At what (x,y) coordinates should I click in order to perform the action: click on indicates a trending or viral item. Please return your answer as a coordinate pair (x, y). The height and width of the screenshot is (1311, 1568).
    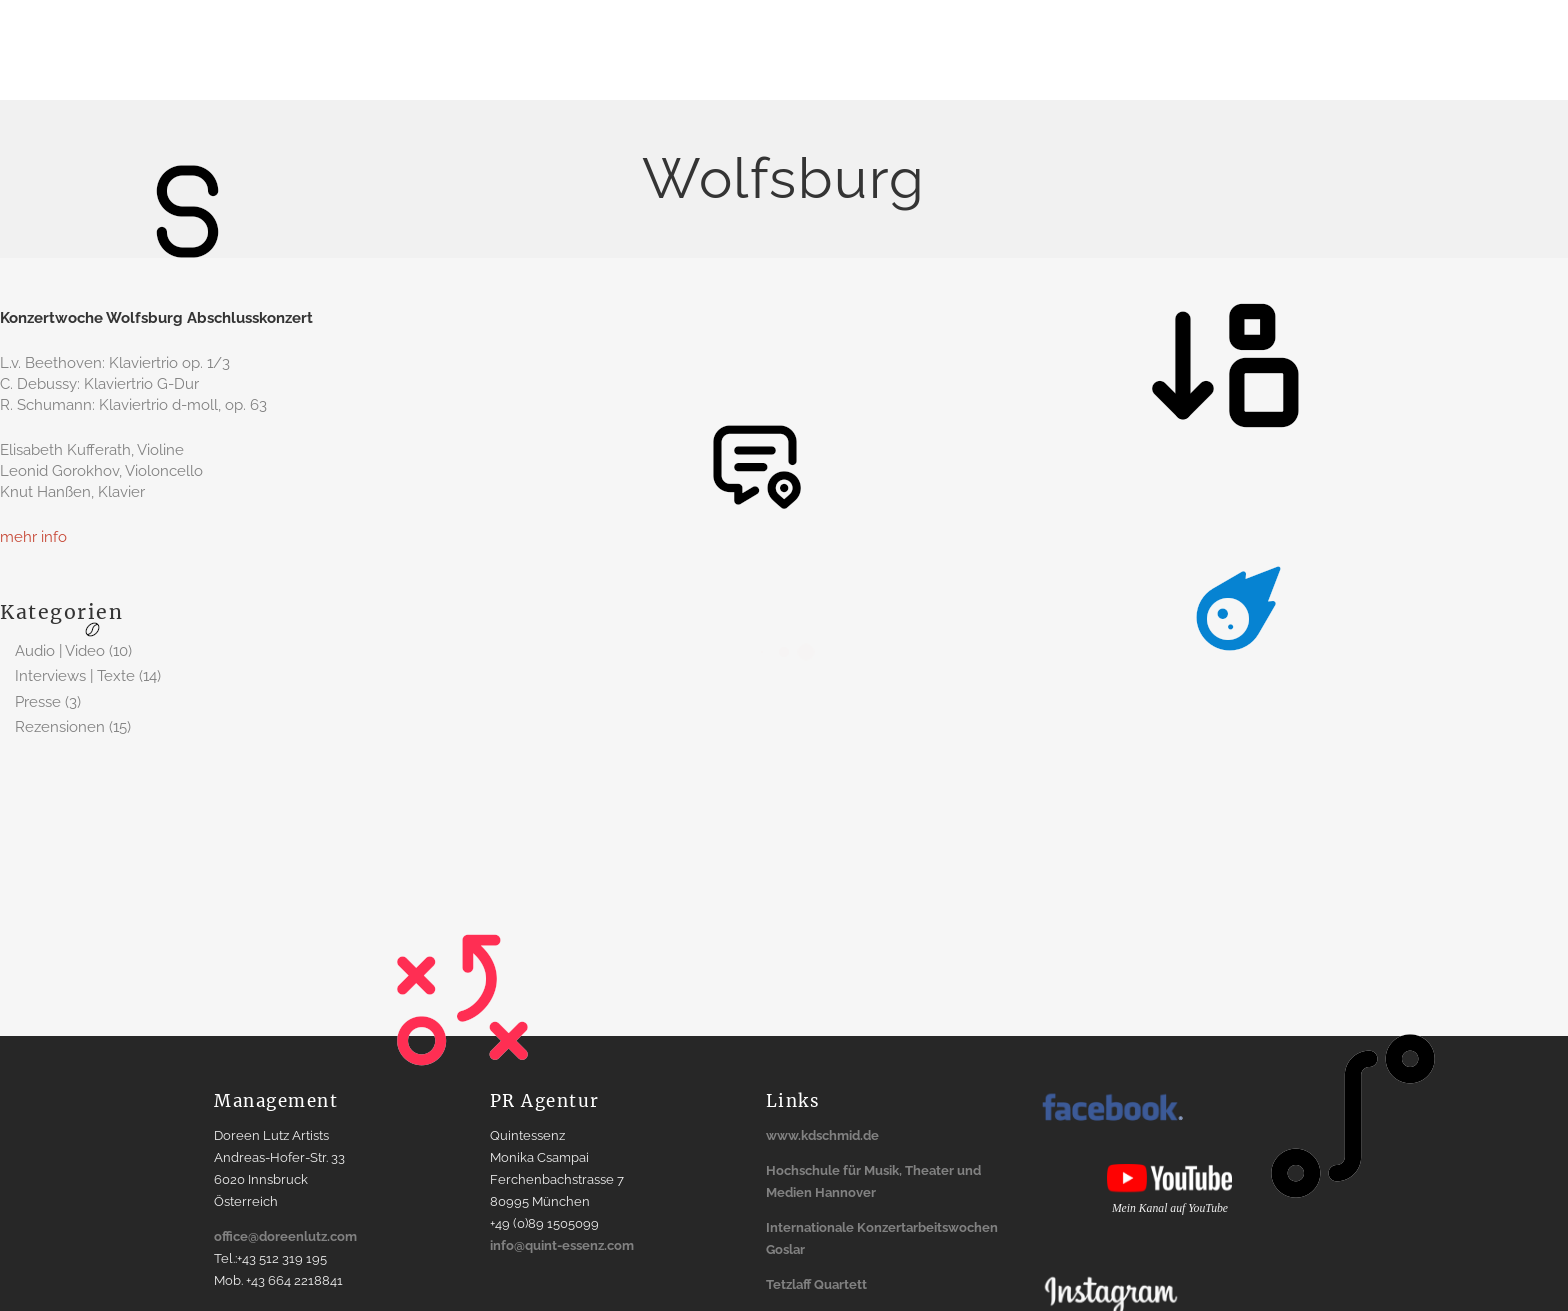
    Looking at the image, I should click on (1238, 608).